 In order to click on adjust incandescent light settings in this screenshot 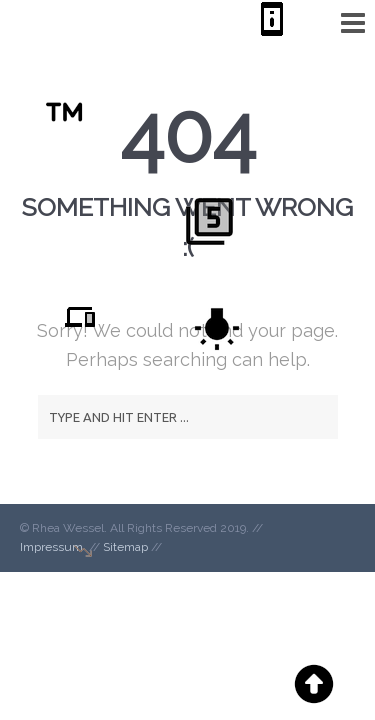, I will do `click(217, 328)`.